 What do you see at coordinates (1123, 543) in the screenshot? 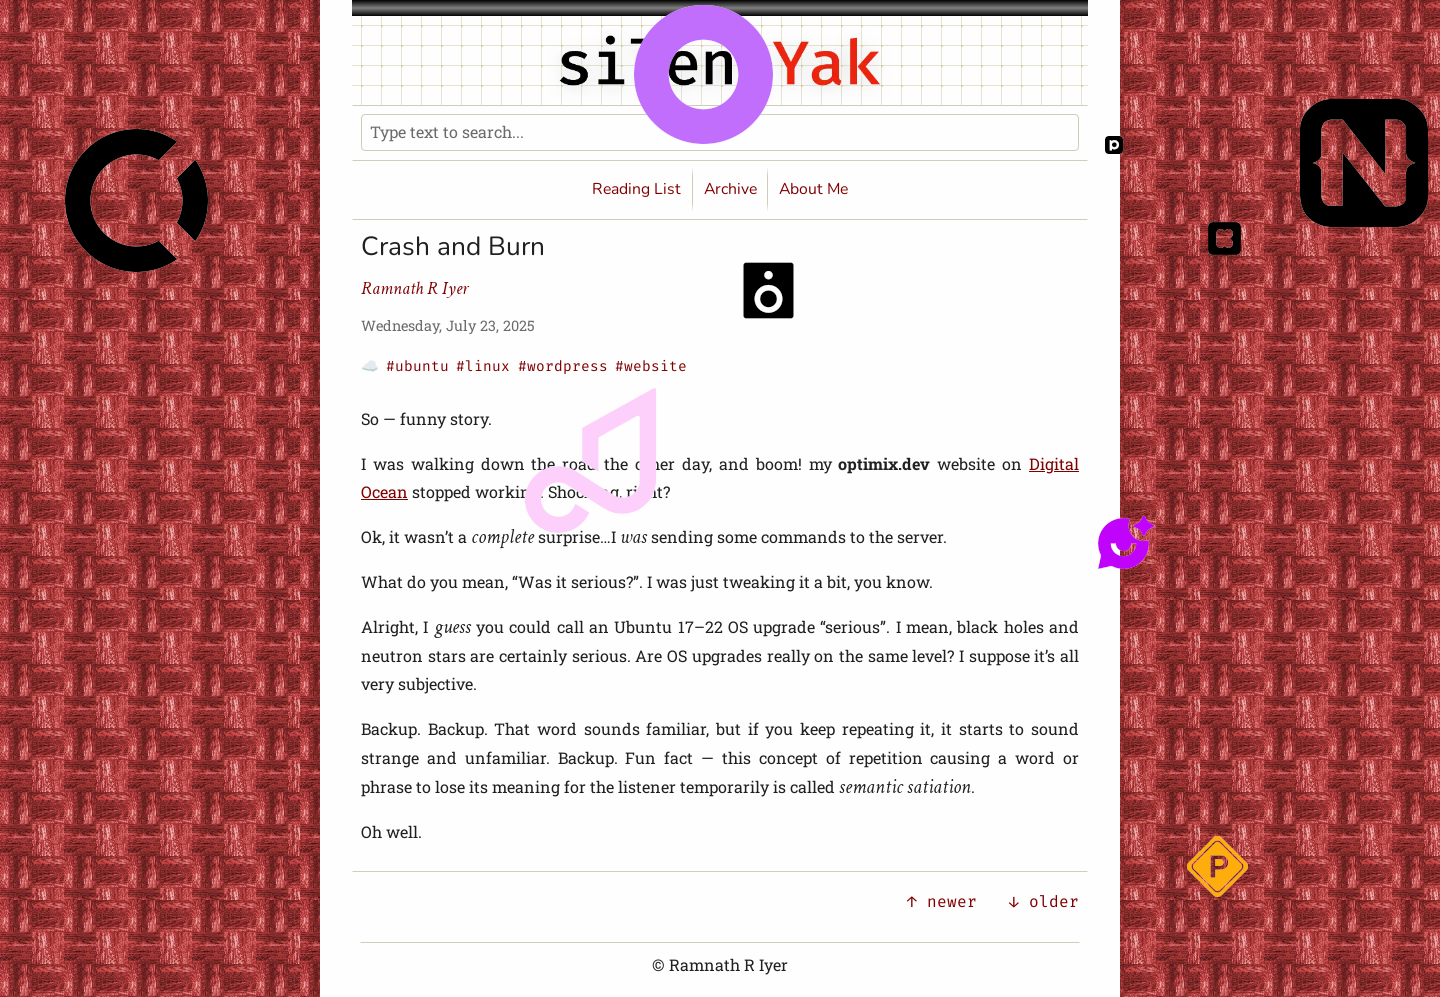
I see `chat with ai assistant` at bounding box center [1123, 543].